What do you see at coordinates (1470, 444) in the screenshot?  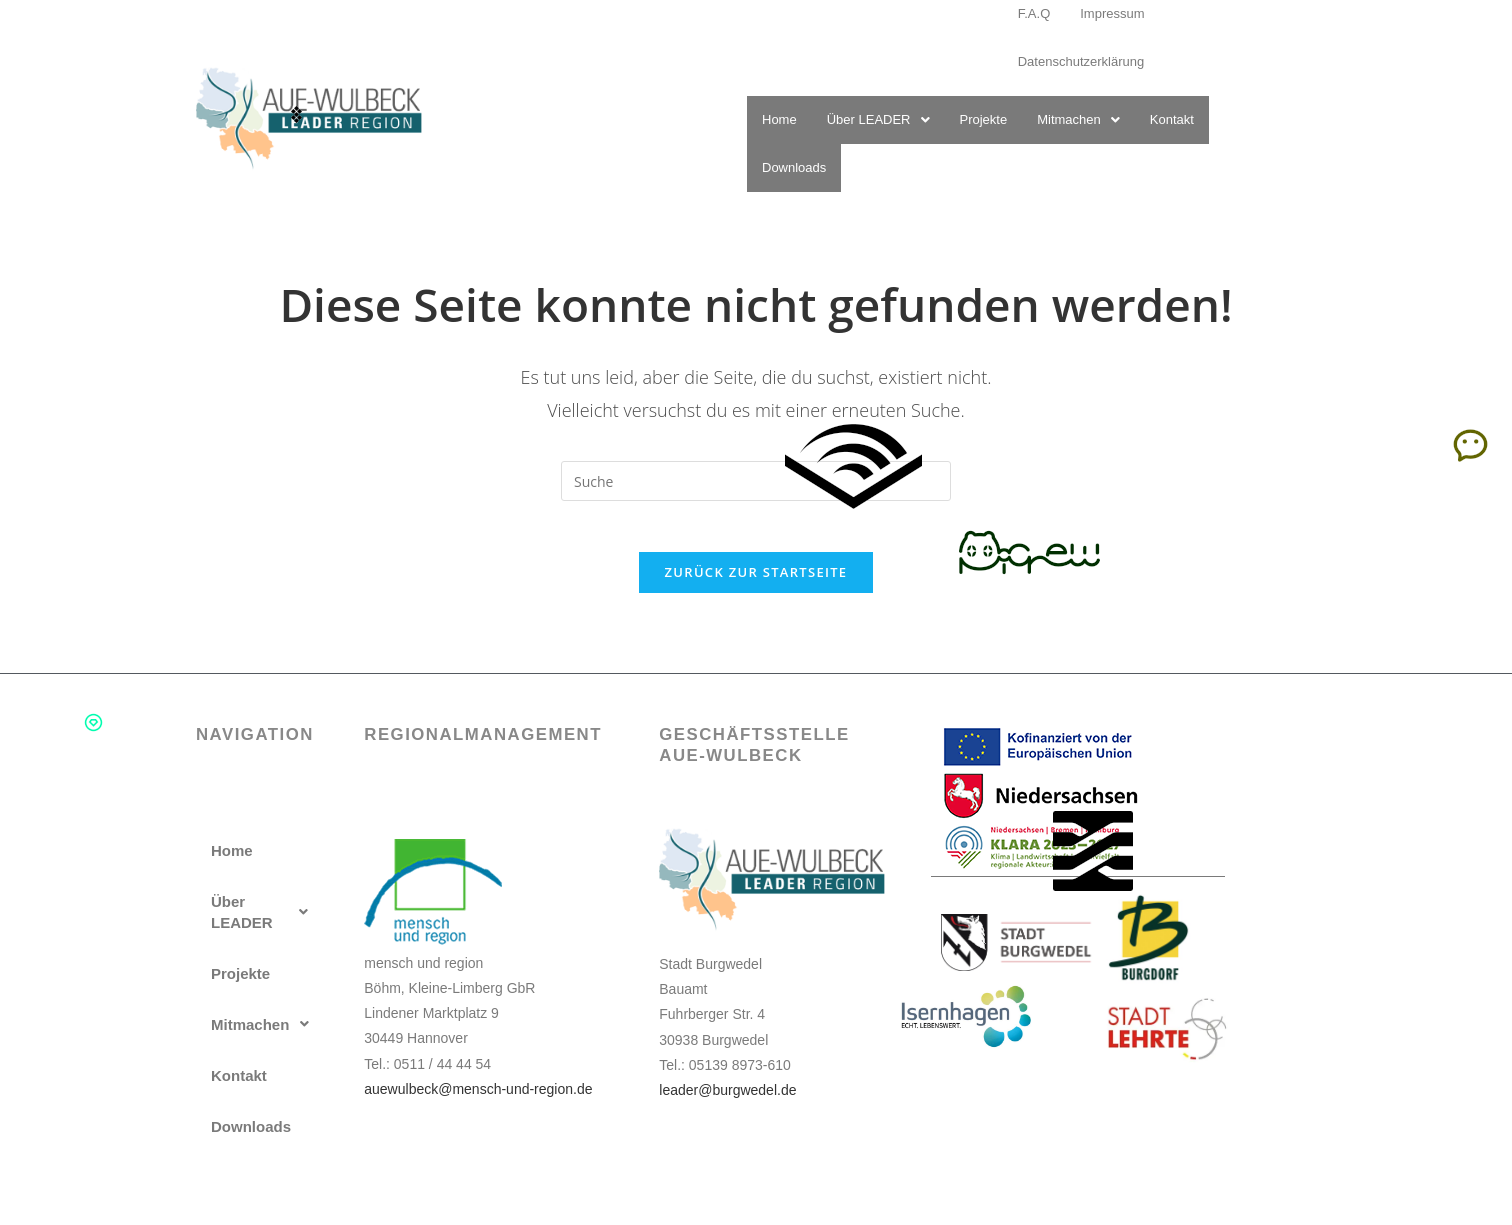 I see `open WeChat messaging app` at bounding box center [1470, 444].